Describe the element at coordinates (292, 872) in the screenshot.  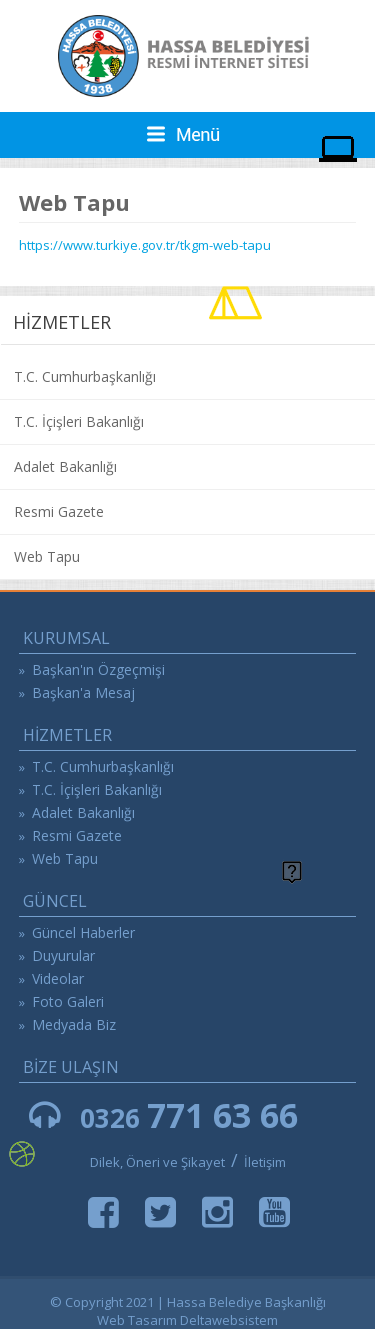
I see `access live help or support chat` at that location.